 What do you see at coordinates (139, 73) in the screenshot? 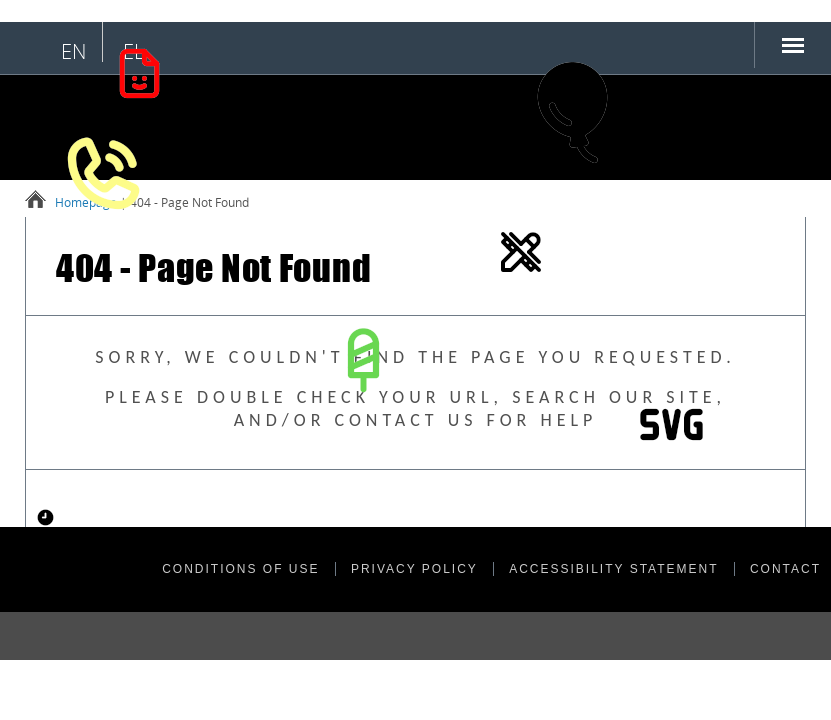
I see `view a friendly or positive document` at bounding box center [139, 73].